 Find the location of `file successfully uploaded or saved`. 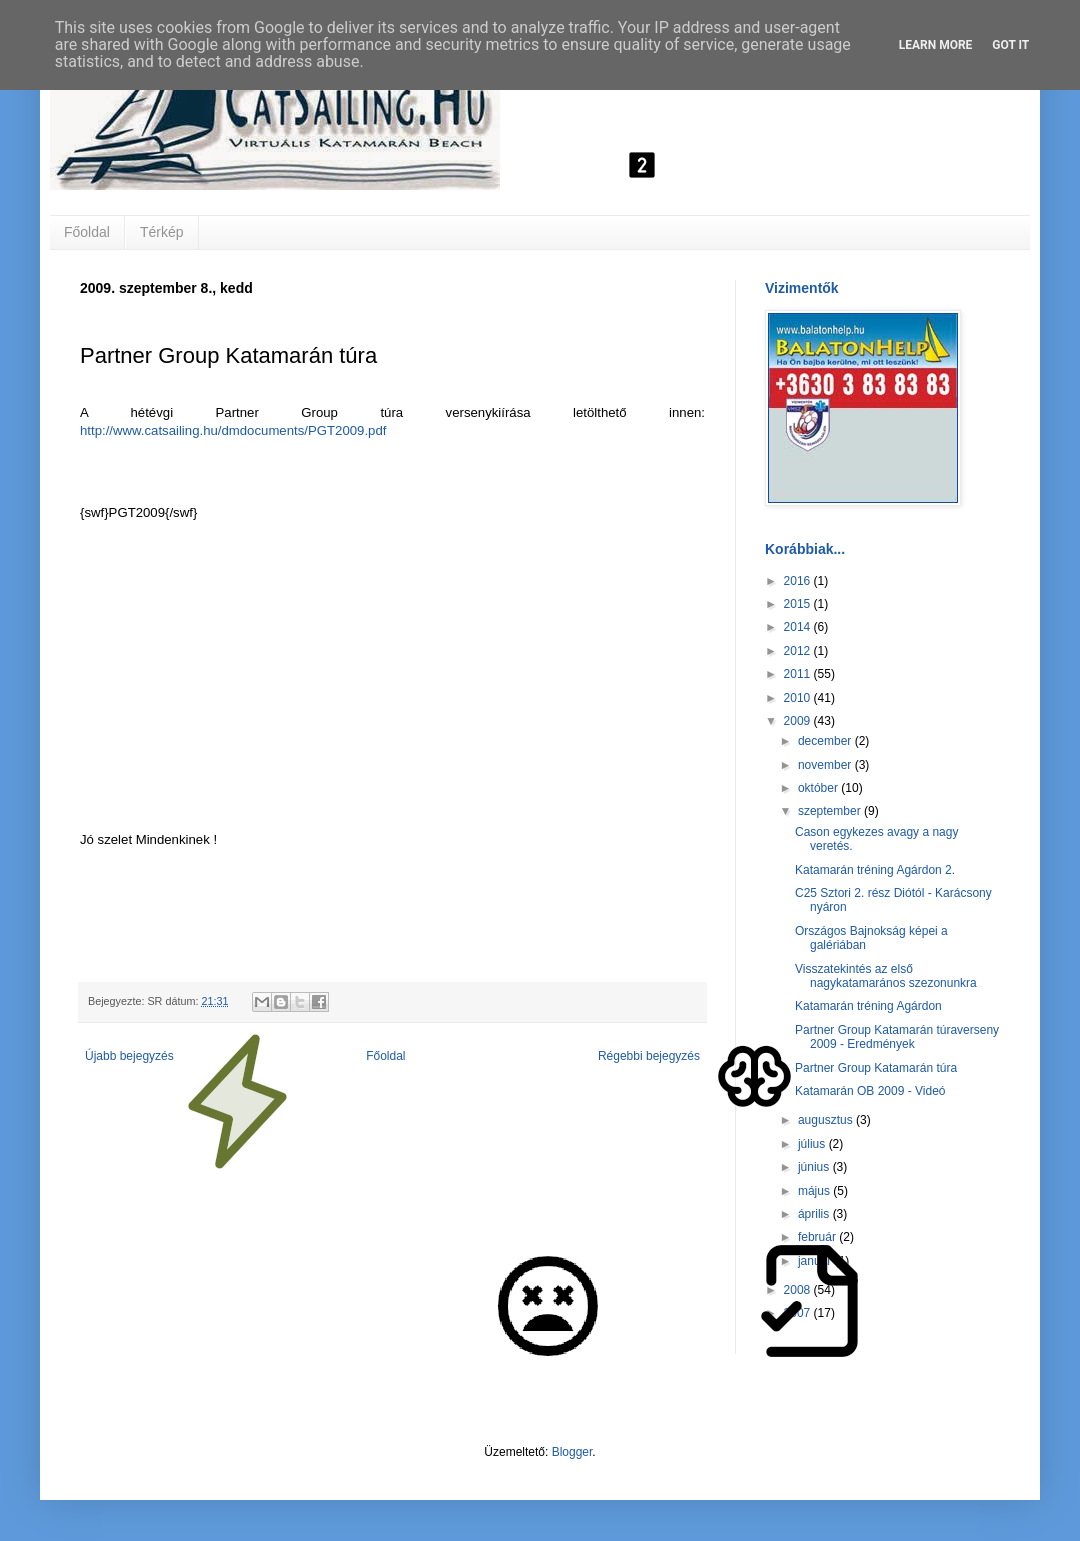

file successfully uploaded or saved is located at coordinates (812, 1301).